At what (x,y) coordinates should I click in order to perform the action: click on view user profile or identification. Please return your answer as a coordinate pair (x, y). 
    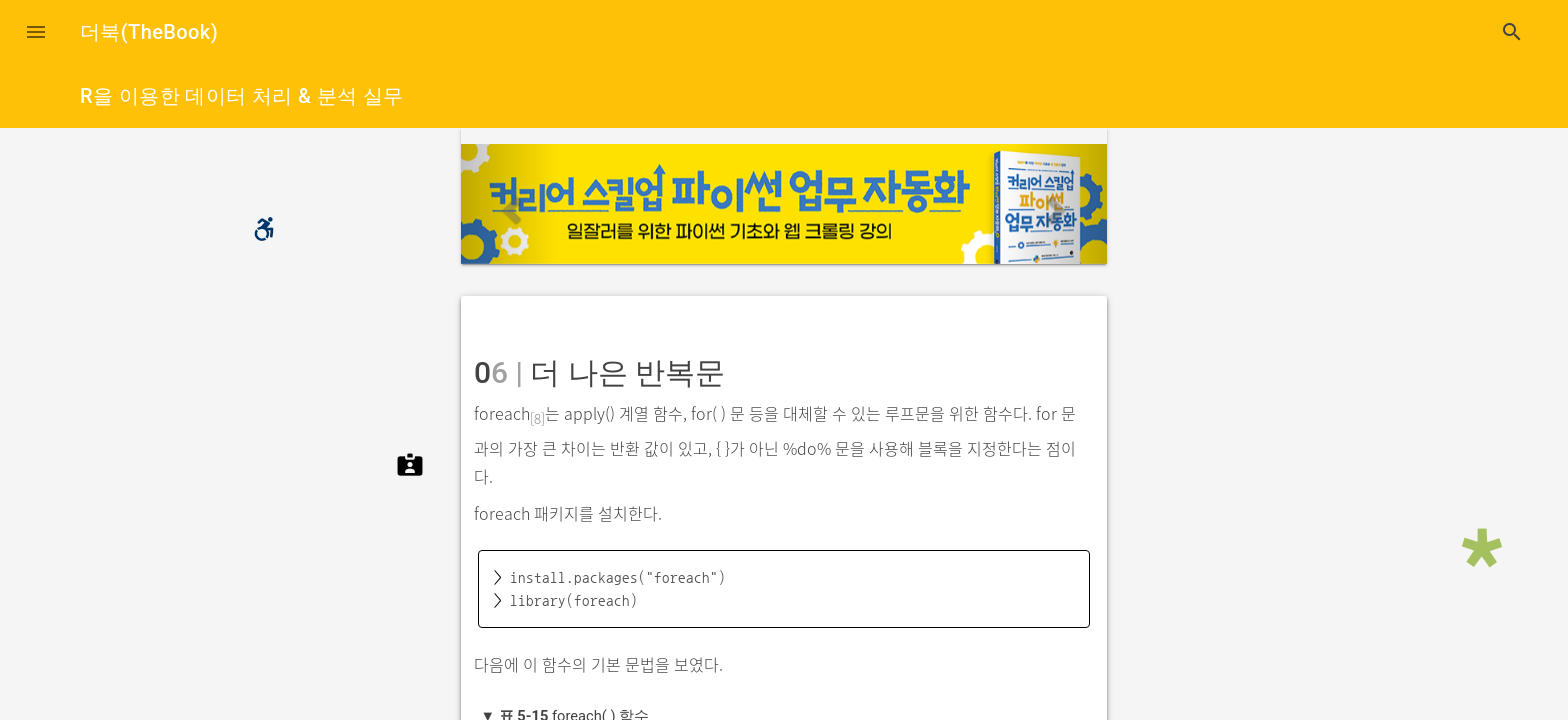
    Looking at the image, I should click on (410, 466).